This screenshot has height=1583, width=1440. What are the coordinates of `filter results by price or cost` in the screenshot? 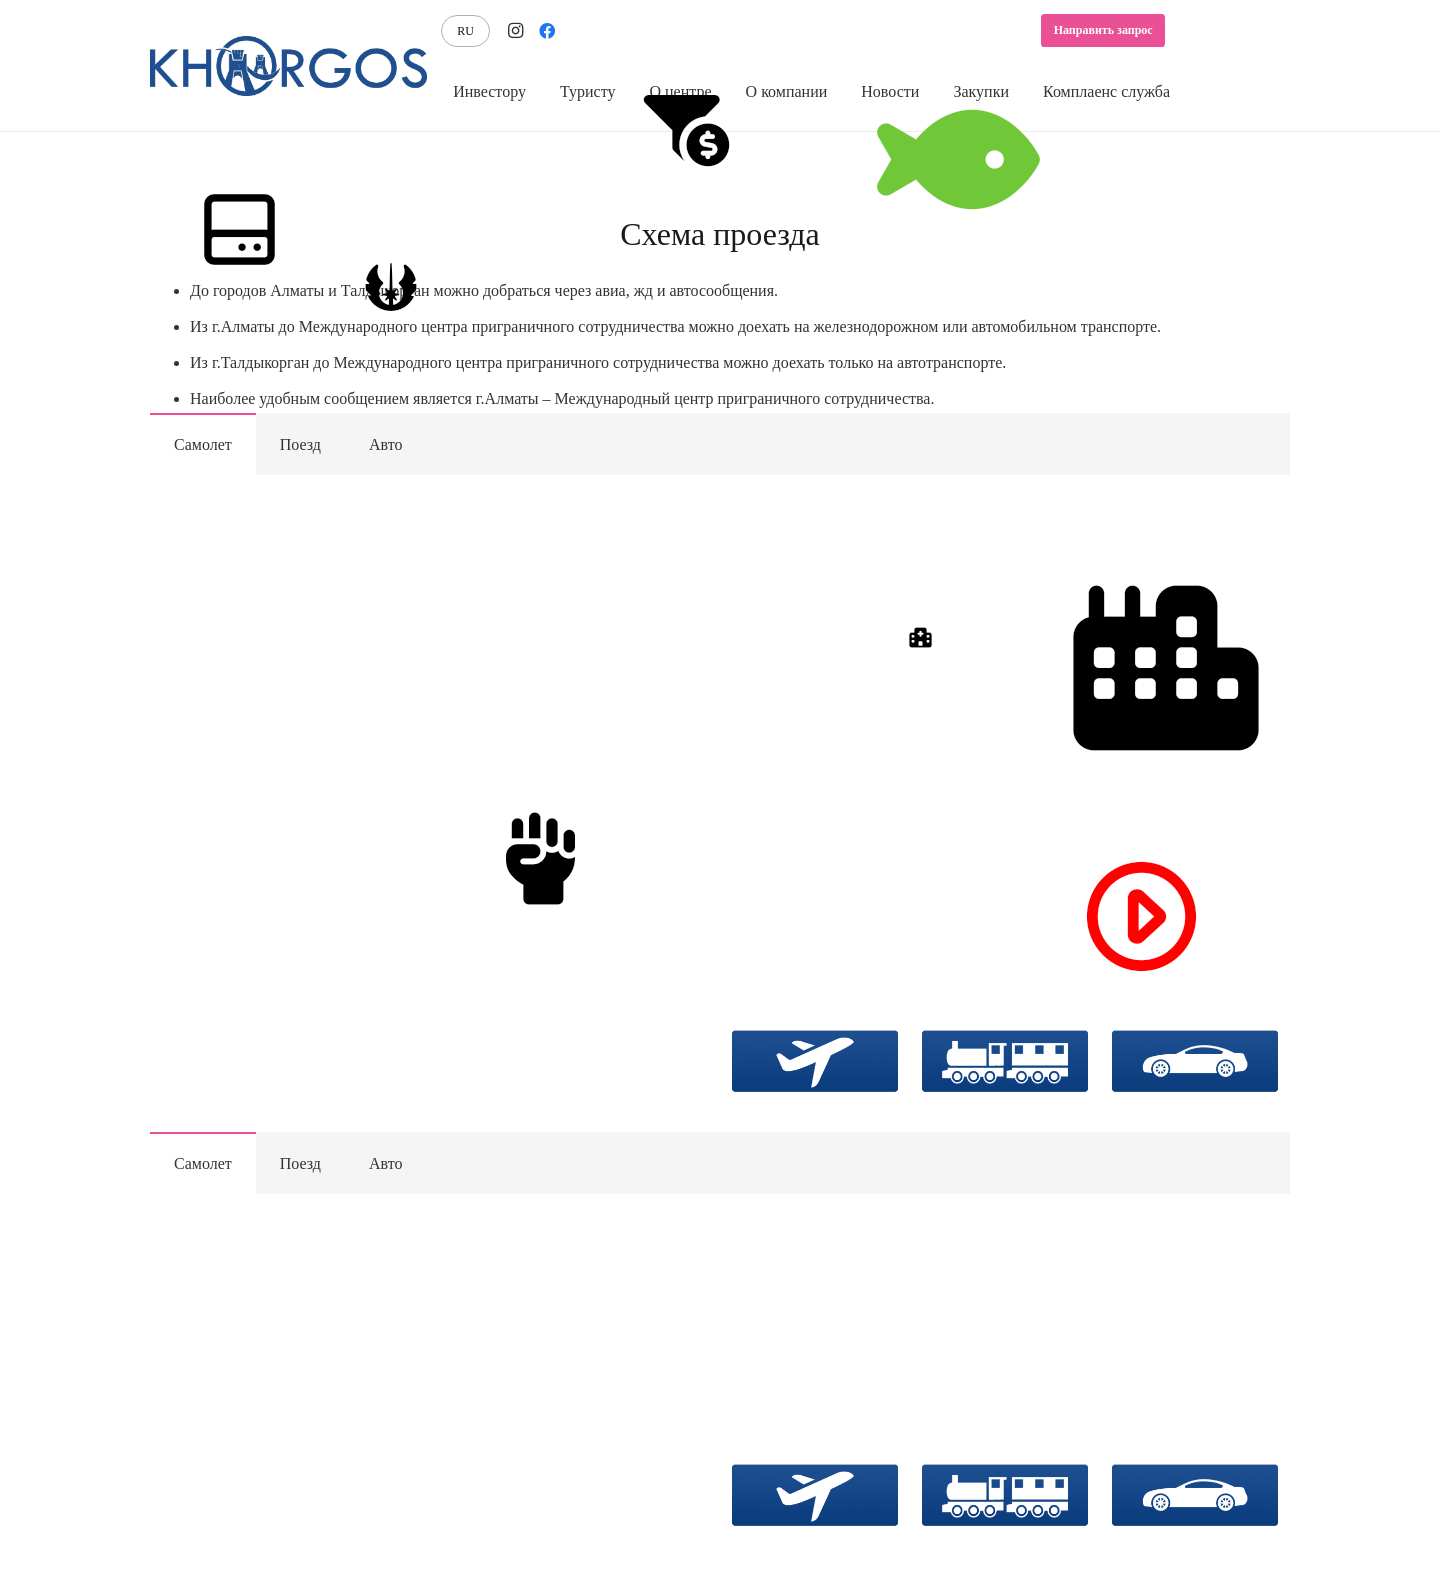 It's located at (686, 123).